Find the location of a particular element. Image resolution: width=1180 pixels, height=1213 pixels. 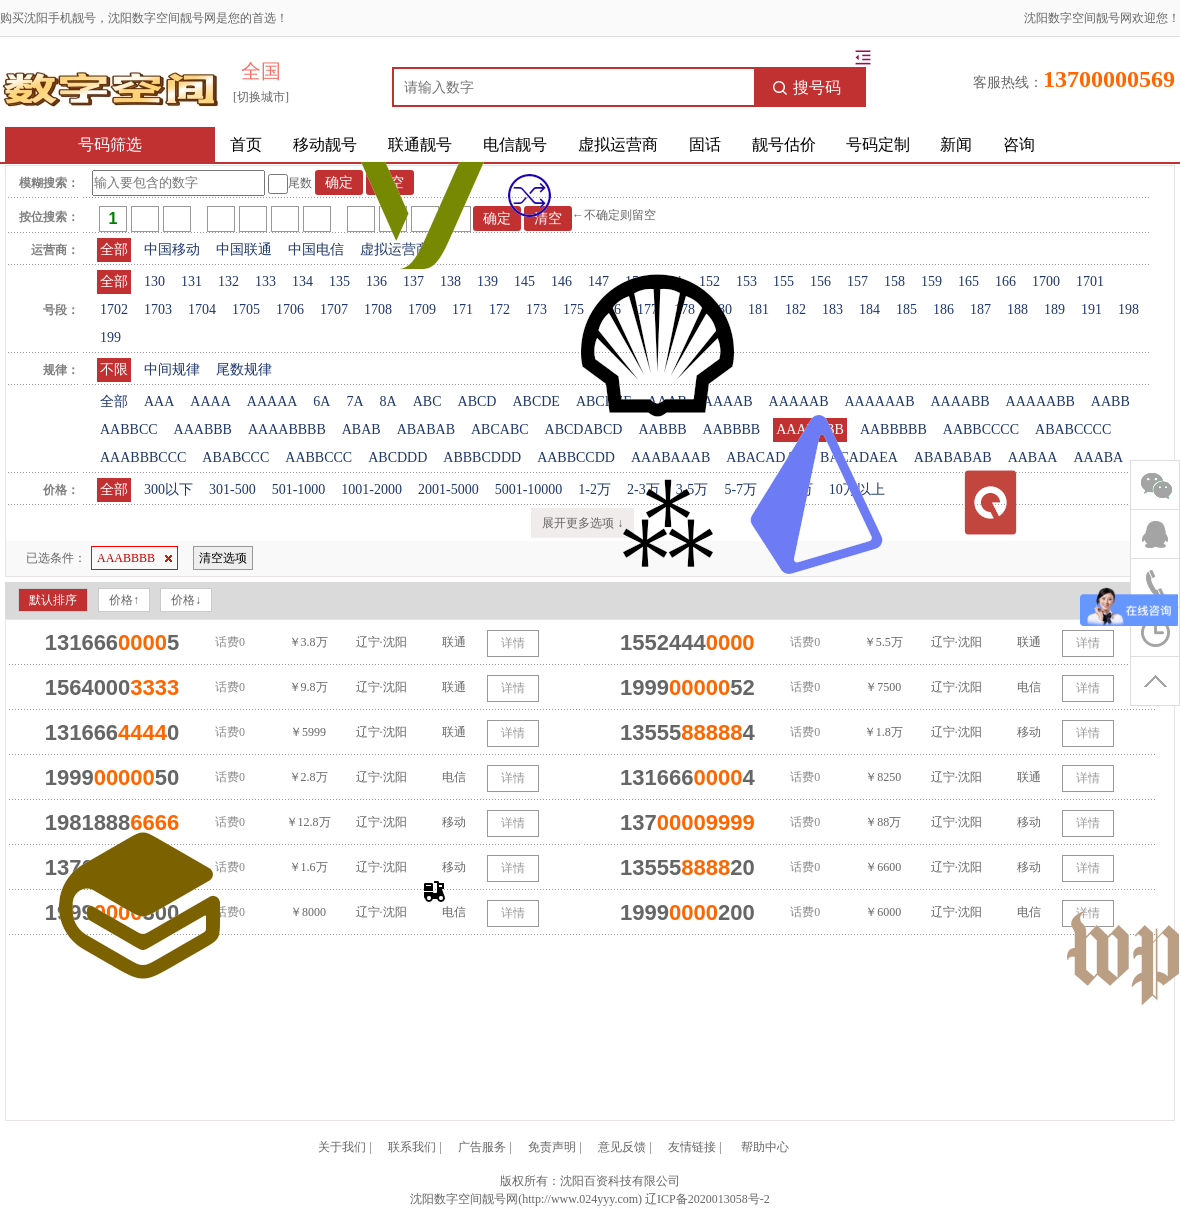

shell oil company logo is located at coordinates (657, 345).